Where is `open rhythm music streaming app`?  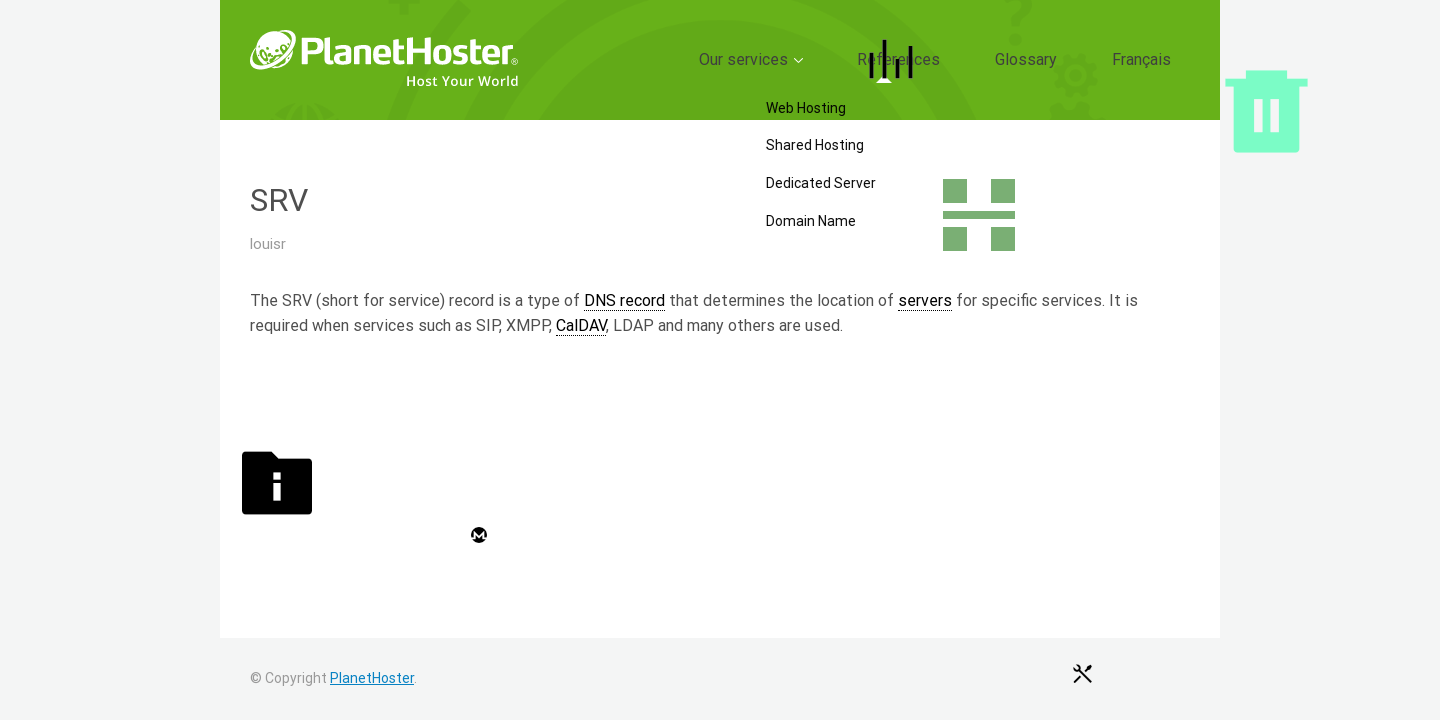
open rhythm music streaming app is located at coordinates (891, 59).